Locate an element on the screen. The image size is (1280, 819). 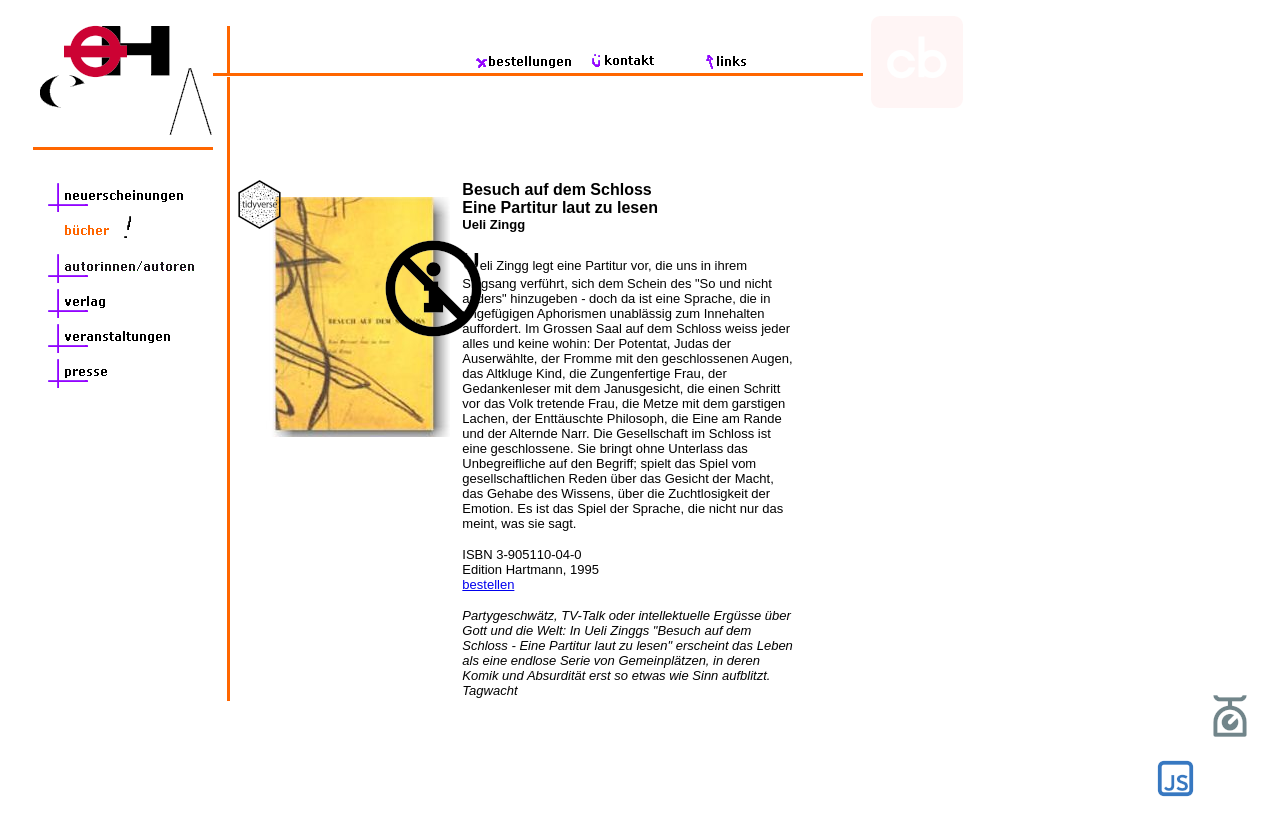
access weight or measurement tools is located at coordinates (1230, 716).